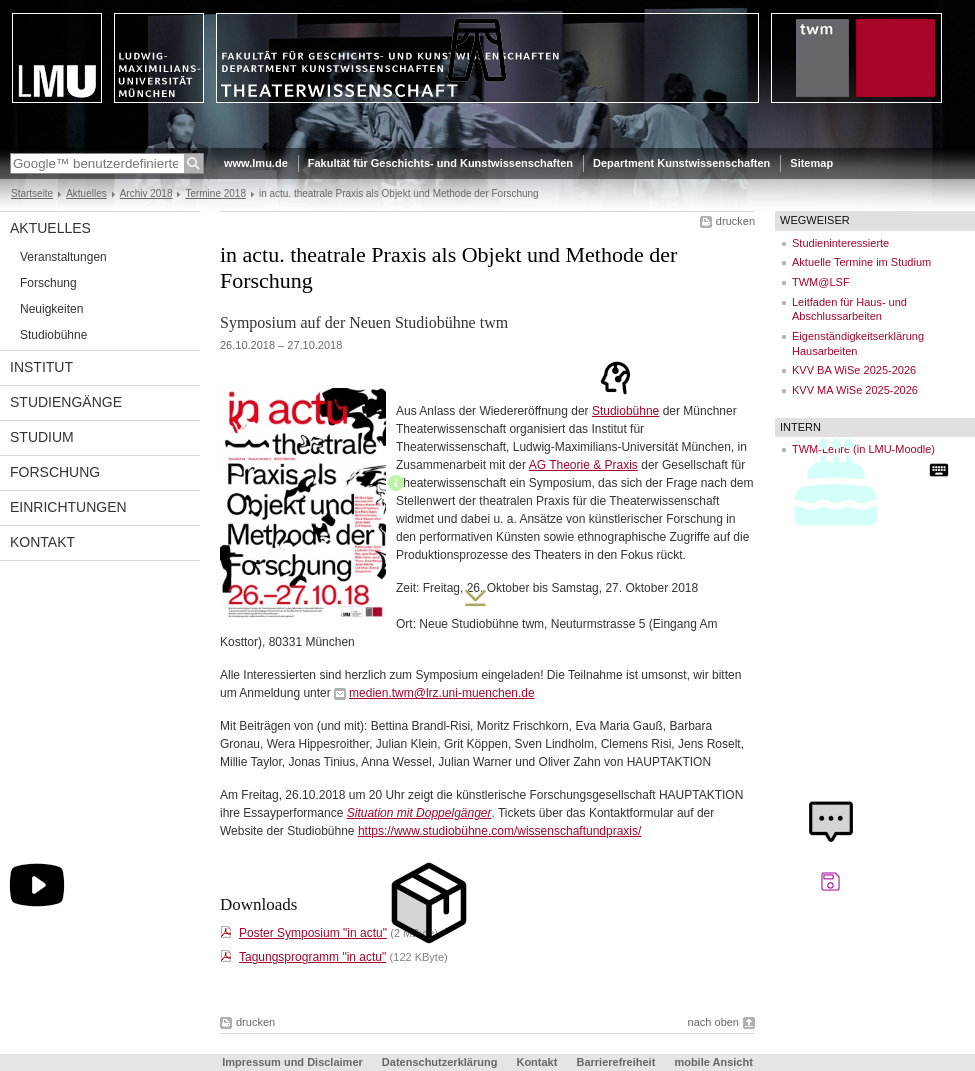  What do you see at coordinates (836, 481) in the screenshot?
I see `view birthday or celebration notifications` at bounding box center [836, 481].